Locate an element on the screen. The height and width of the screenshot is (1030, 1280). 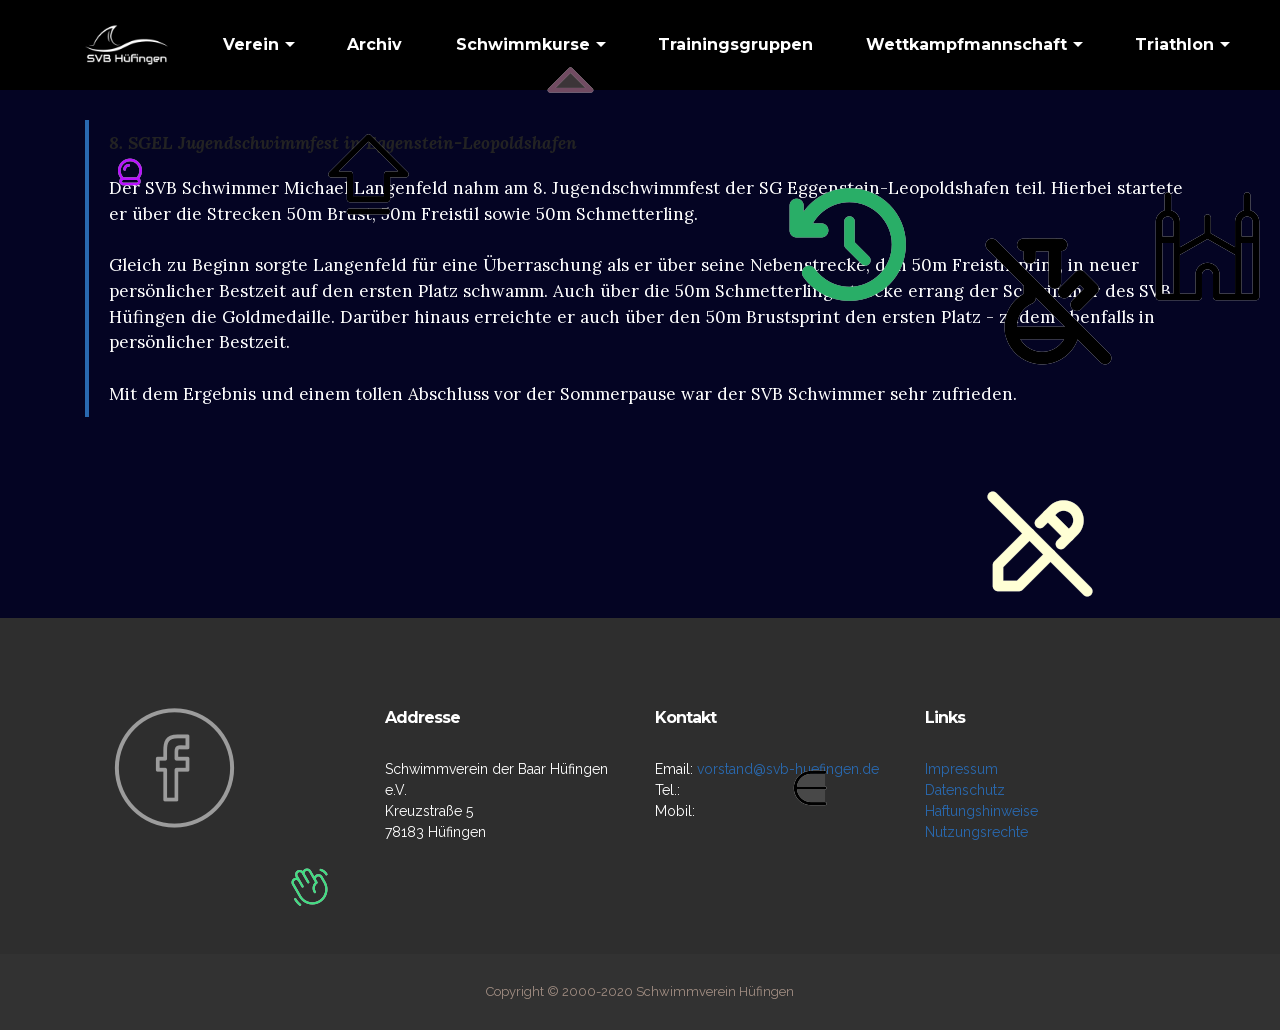
upload a file or document is located at coordinates (368, 177).